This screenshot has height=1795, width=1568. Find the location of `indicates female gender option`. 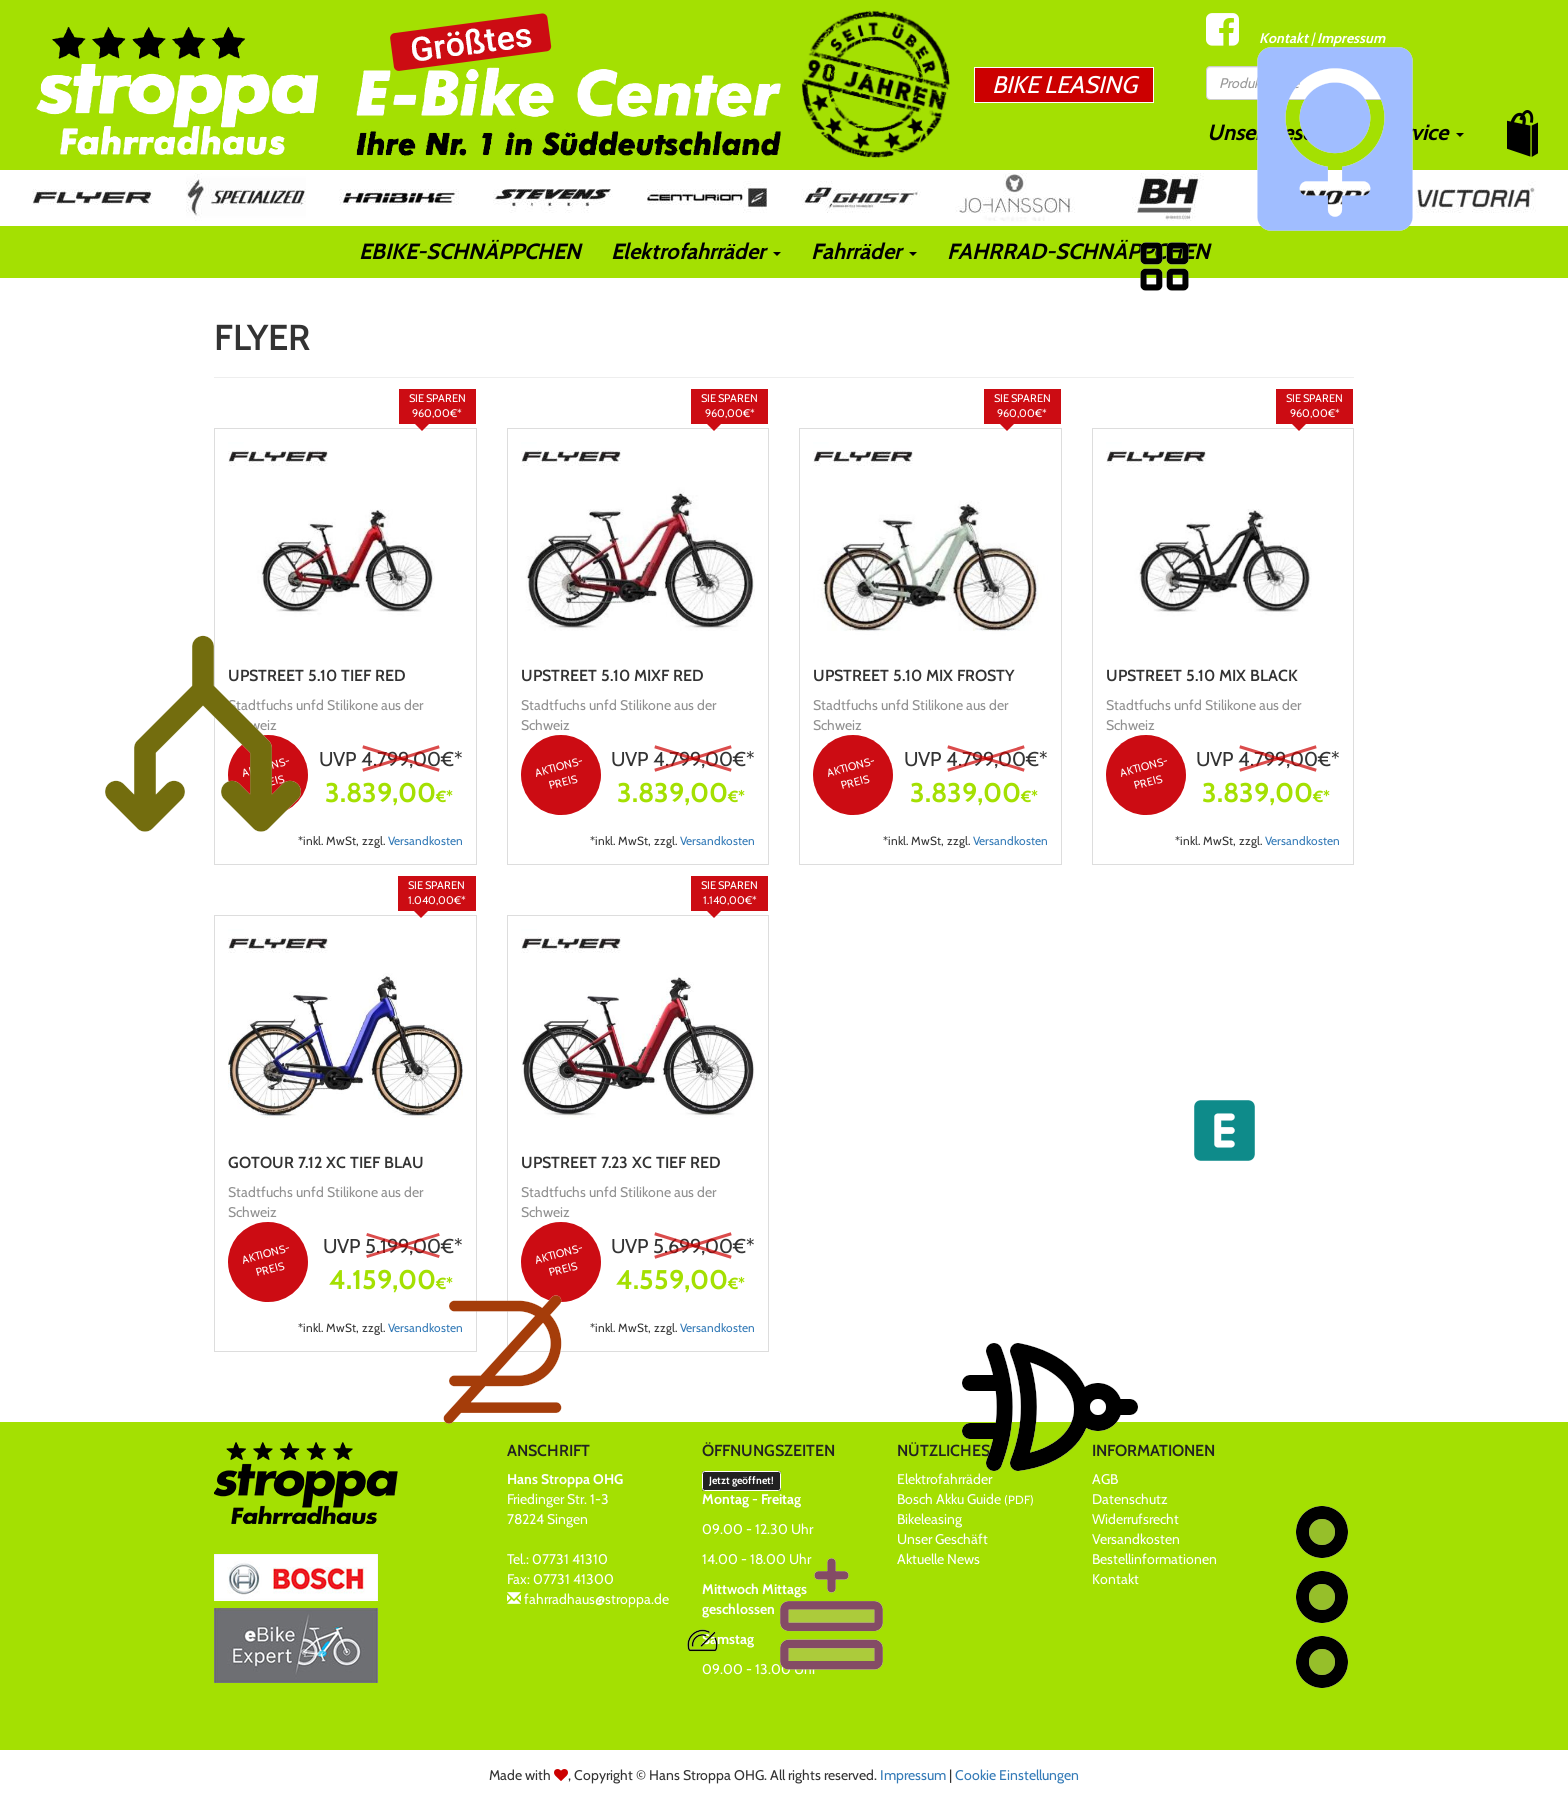

indicates female gender option is located at coordinates (1335, 139).